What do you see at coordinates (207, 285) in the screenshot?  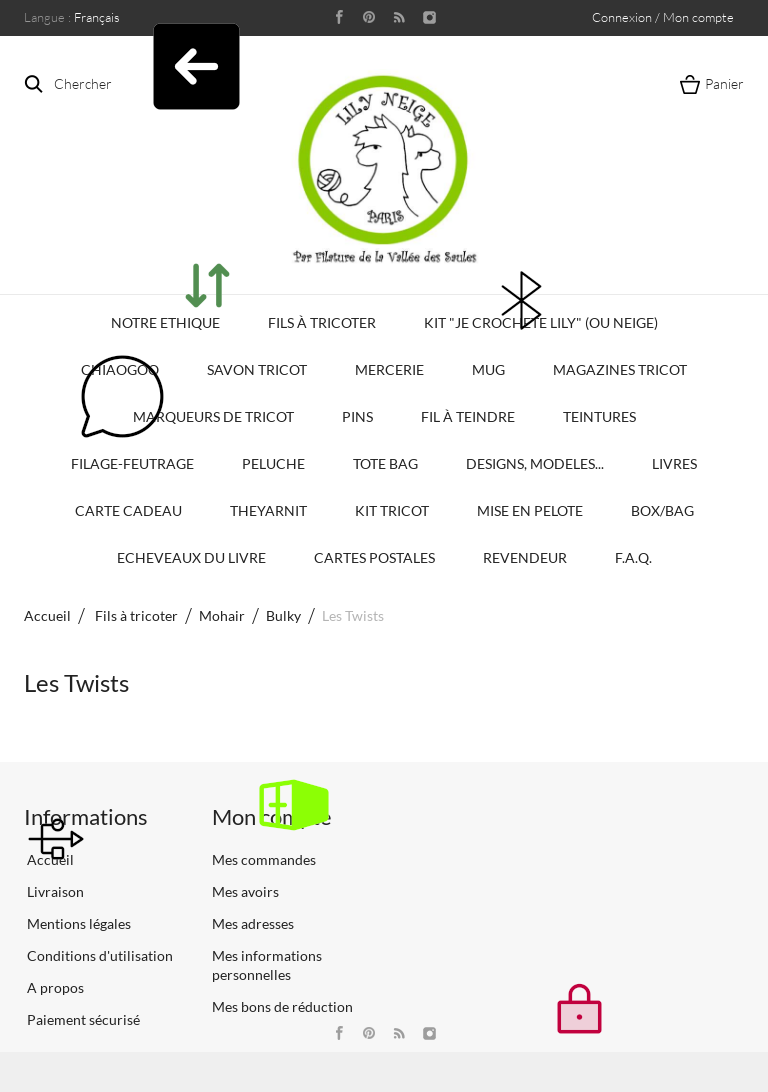 I see `sort items in ascending or descending order` at bounding box center [207, 285].